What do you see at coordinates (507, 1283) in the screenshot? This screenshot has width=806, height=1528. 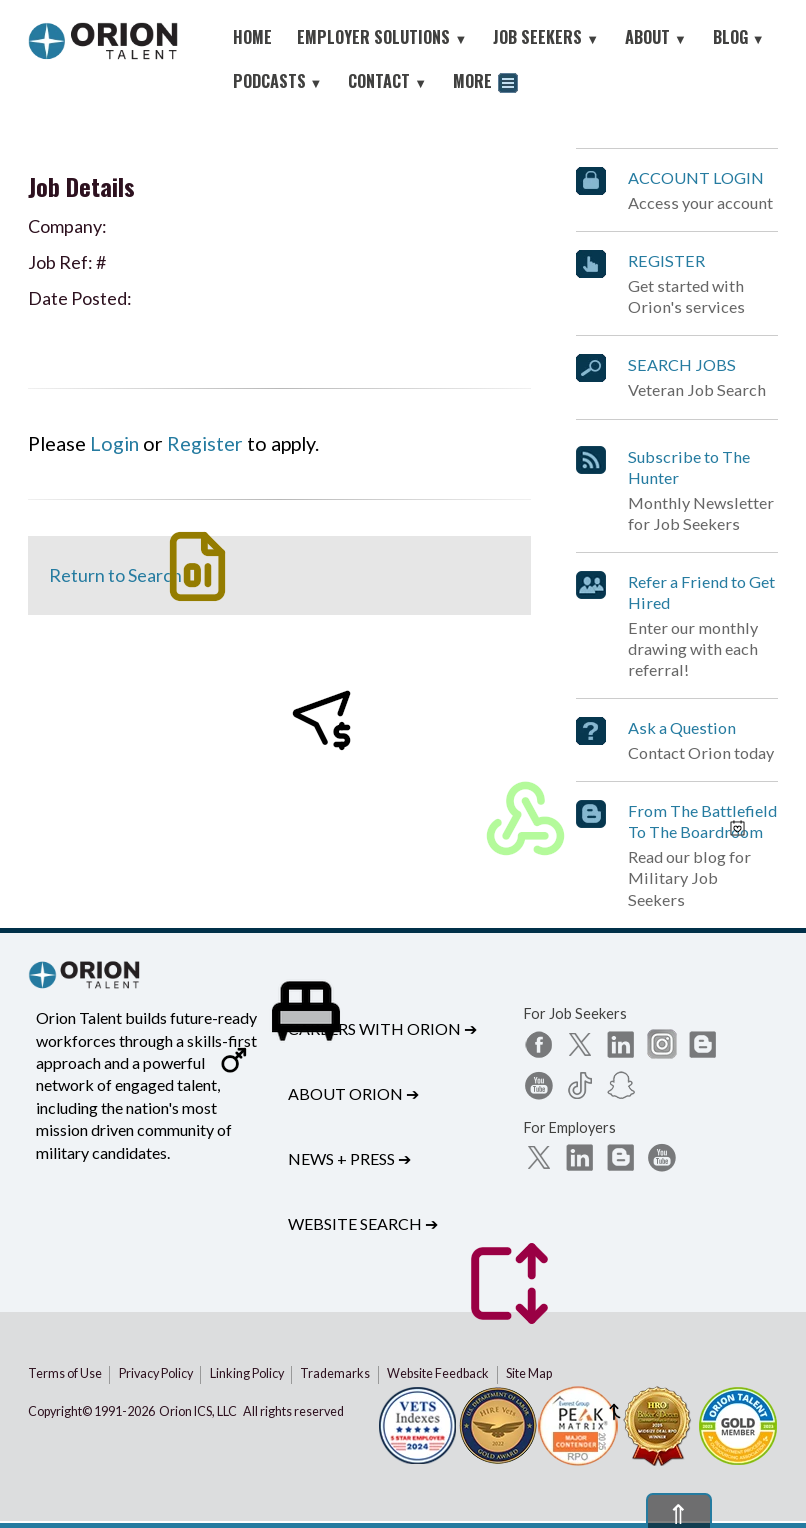 I see `auto-fit content to available height` at bounding box center [507, 1283].